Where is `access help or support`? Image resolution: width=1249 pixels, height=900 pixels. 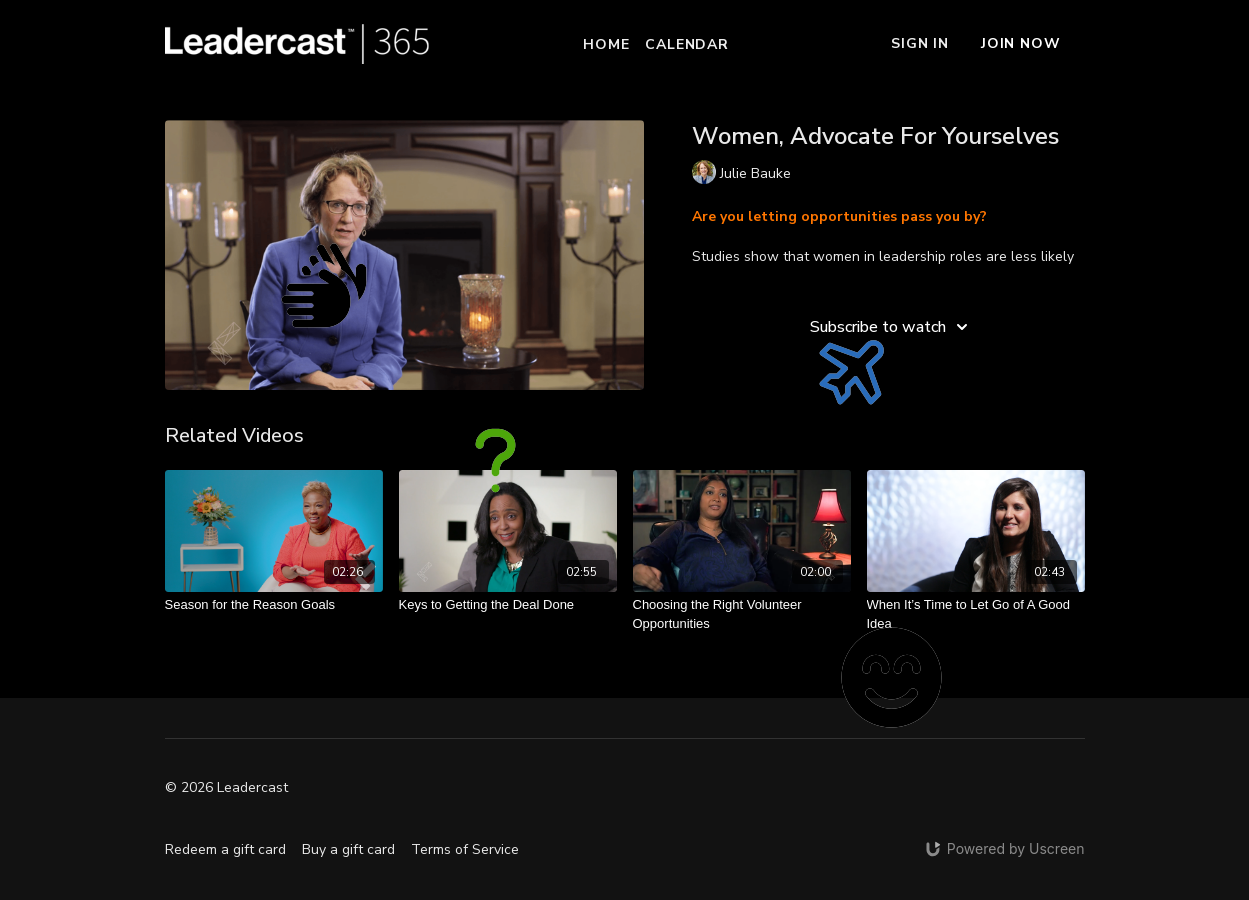 access help or support is located at coordinates (495, 460).